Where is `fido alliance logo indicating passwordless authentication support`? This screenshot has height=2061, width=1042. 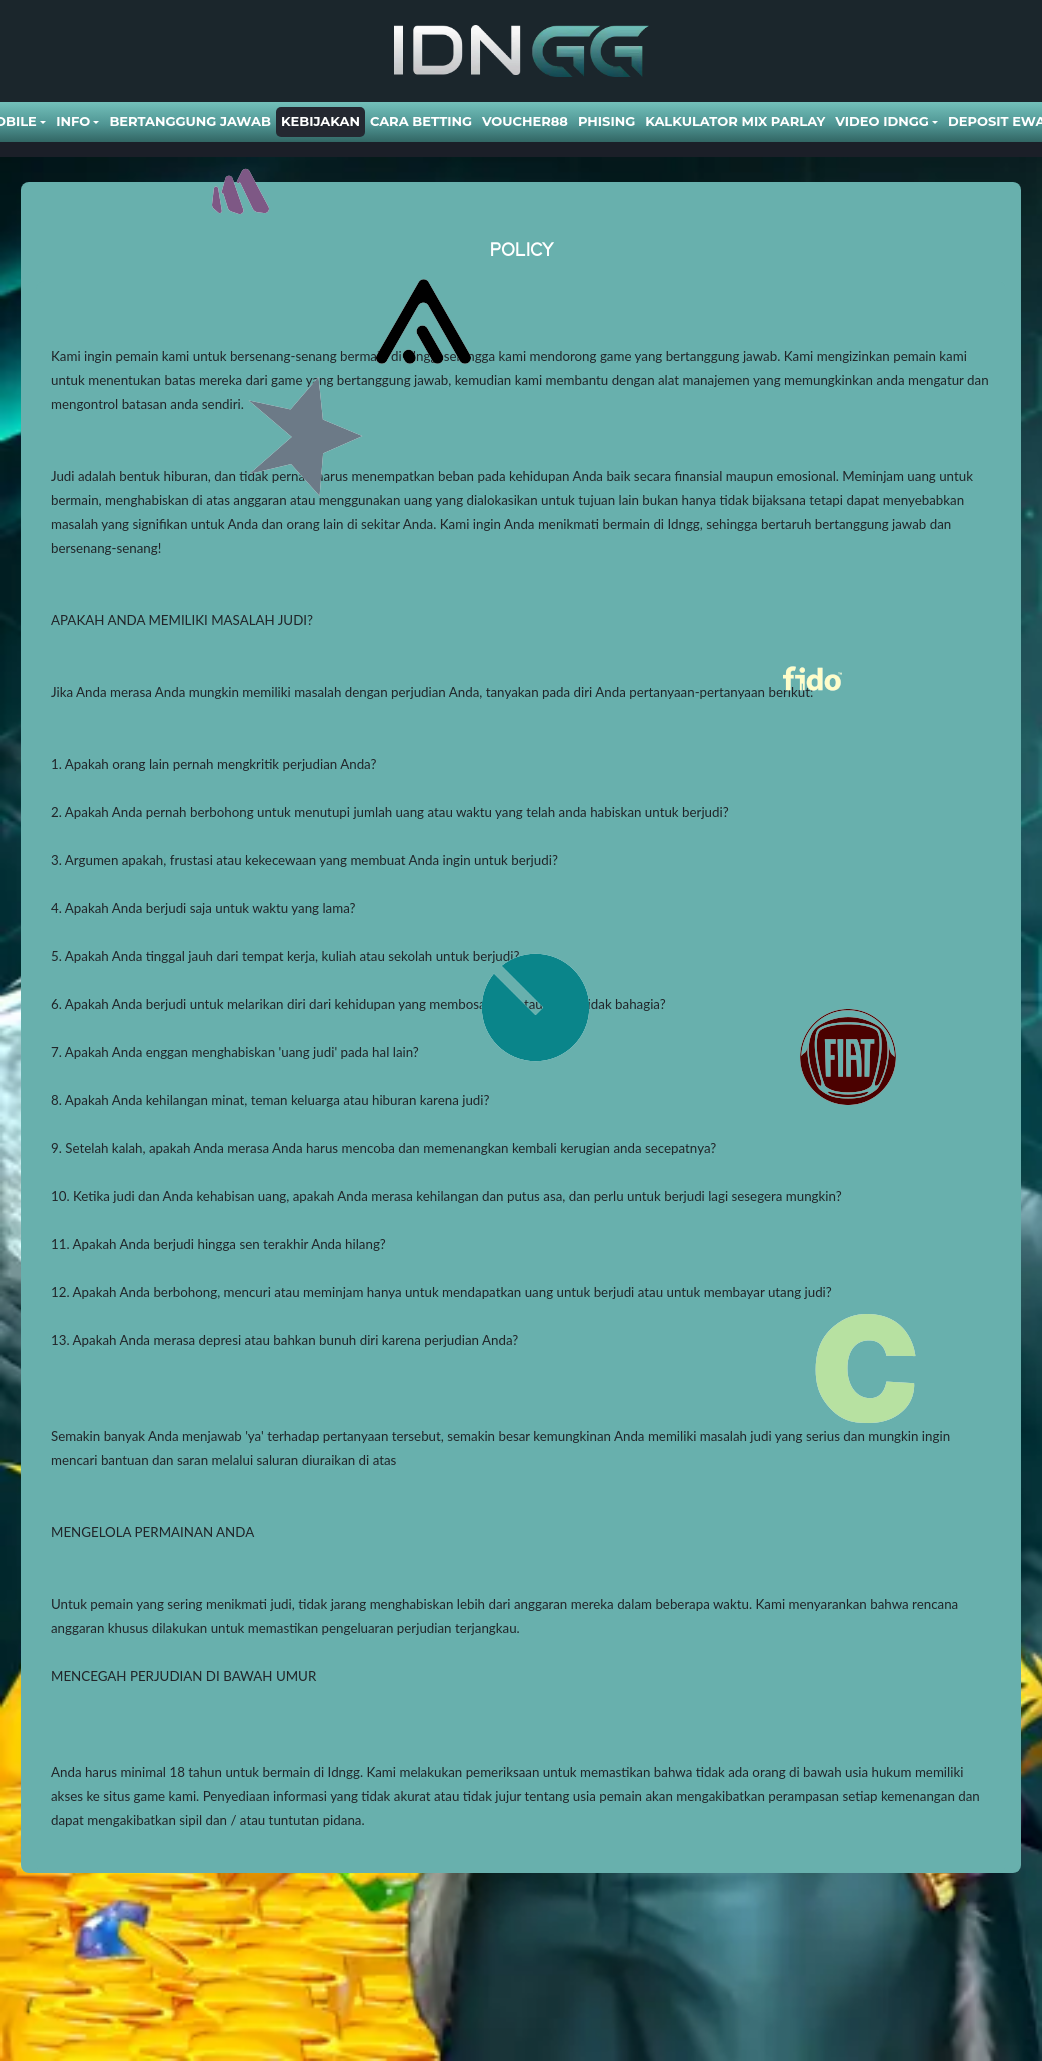
fido alliance logo indicating passwordless authentication support is located at coordinates (812, 678).